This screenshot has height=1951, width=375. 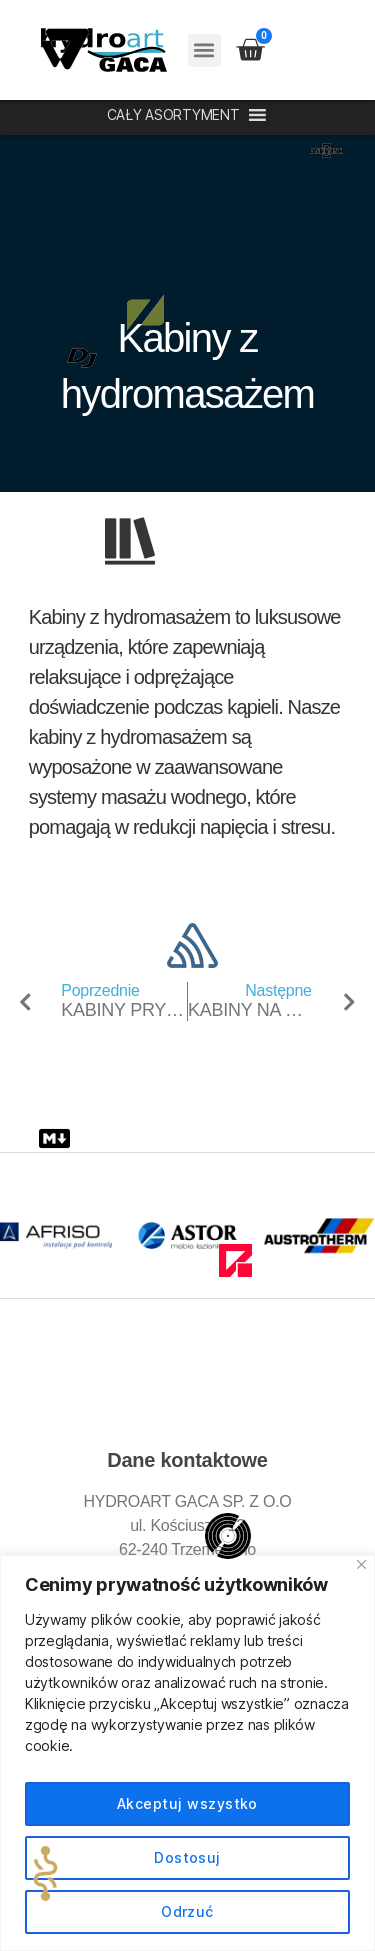 I want to click on open the StoryGraph app, so click(x=130, y=541).